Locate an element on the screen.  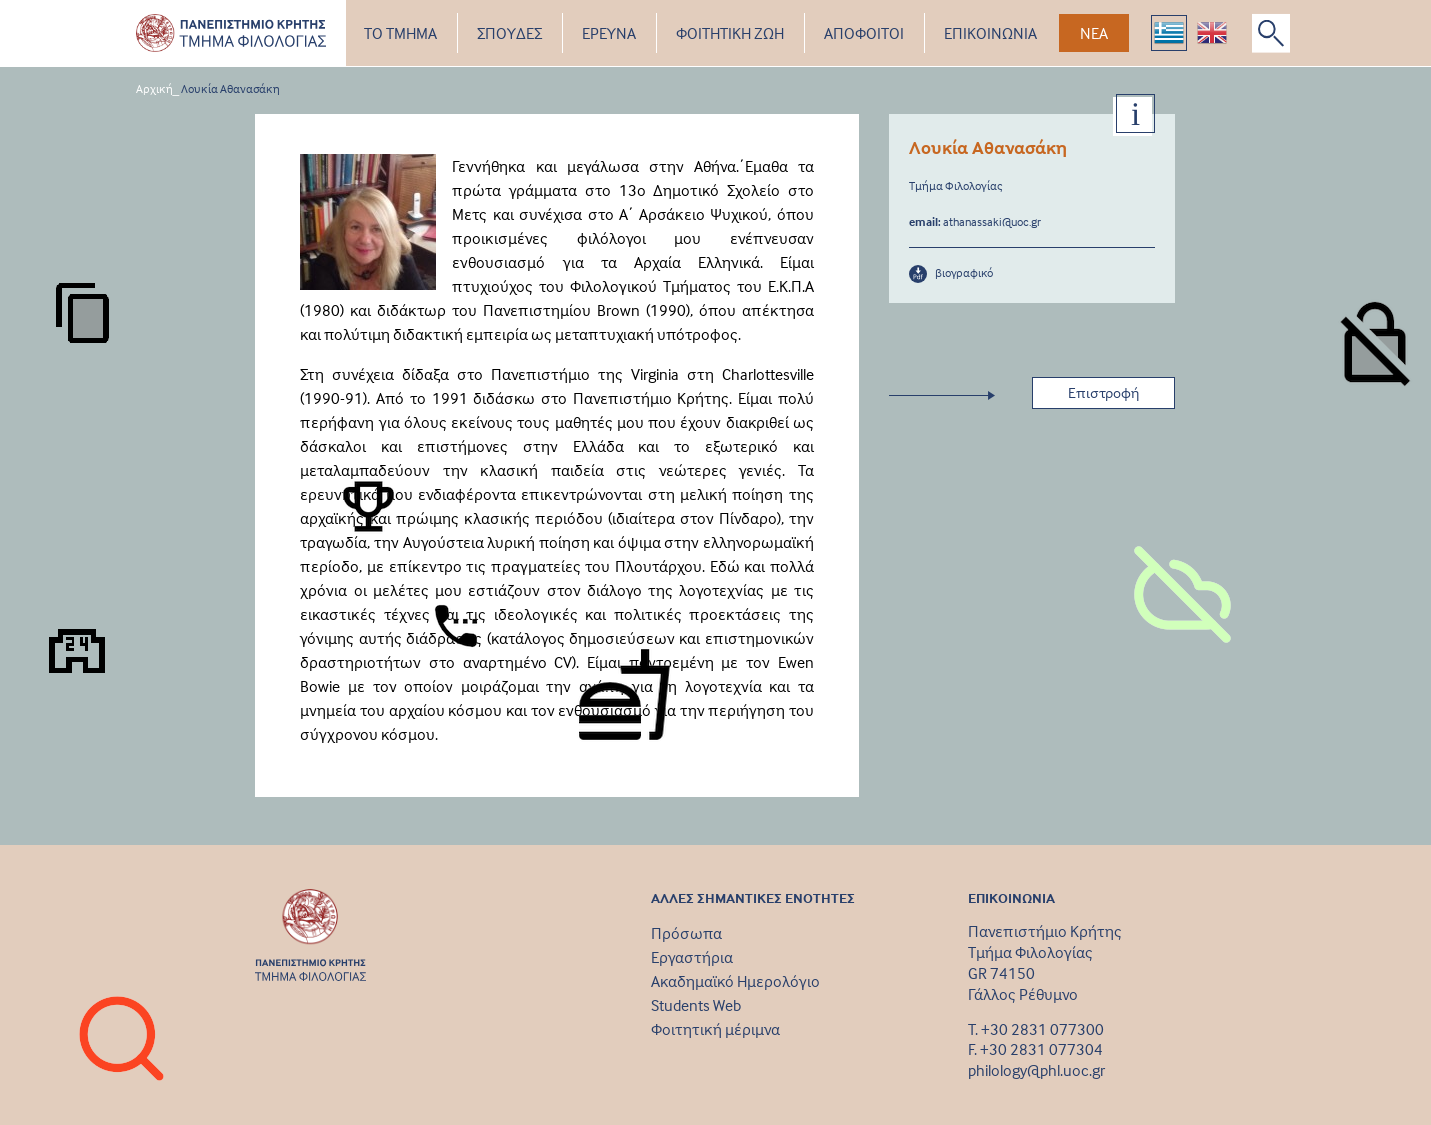
find nearby fast food restaurants is located at coordinates (624, 694).